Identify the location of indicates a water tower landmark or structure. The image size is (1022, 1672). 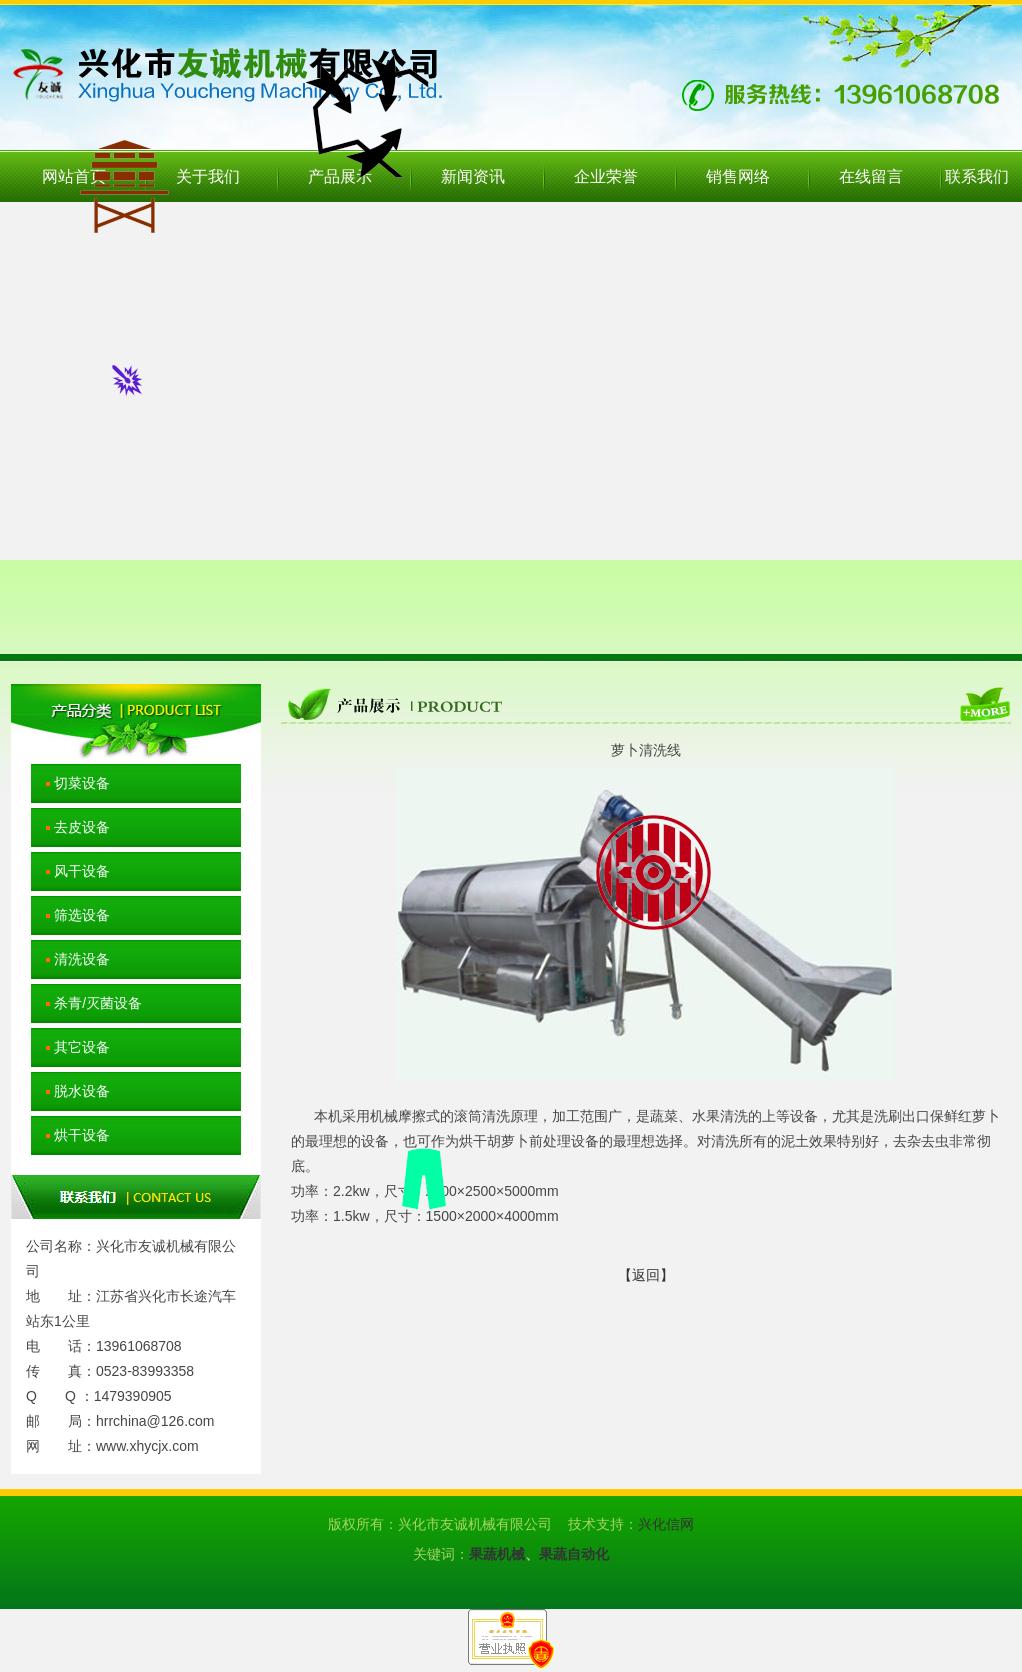
(124, 185).